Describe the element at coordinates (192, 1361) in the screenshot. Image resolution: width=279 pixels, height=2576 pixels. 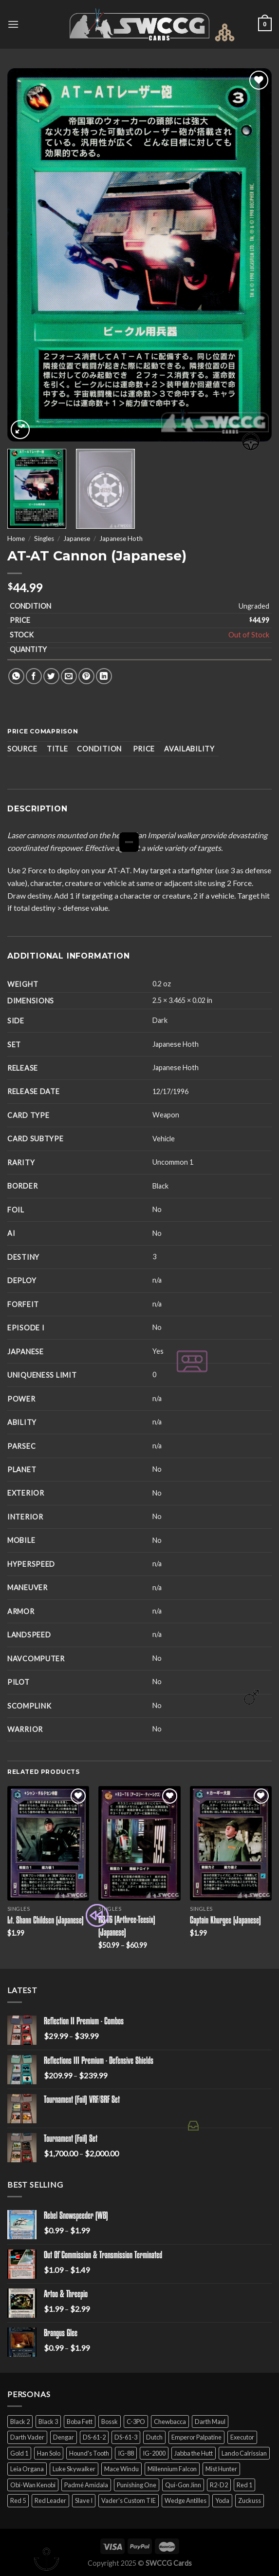
I see `access audio recordings or voice memos` at that location.